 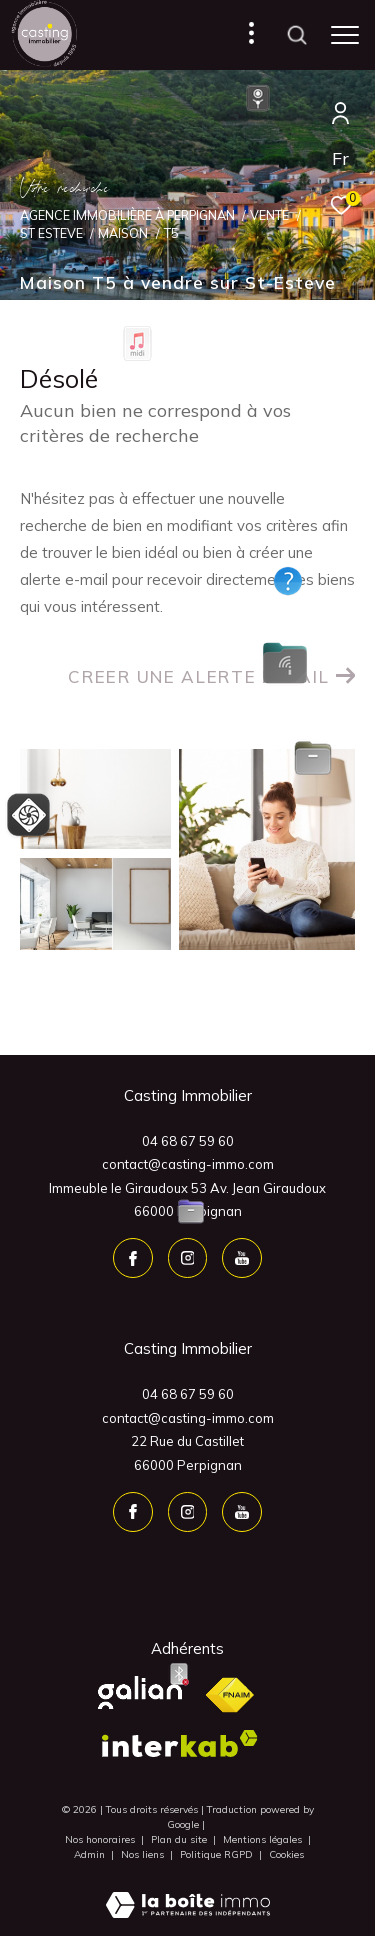 What do you see at coordinates (285, 663) in the screenshot?
I see `open insync cloud sync folder` at bounding box center [285, 663].